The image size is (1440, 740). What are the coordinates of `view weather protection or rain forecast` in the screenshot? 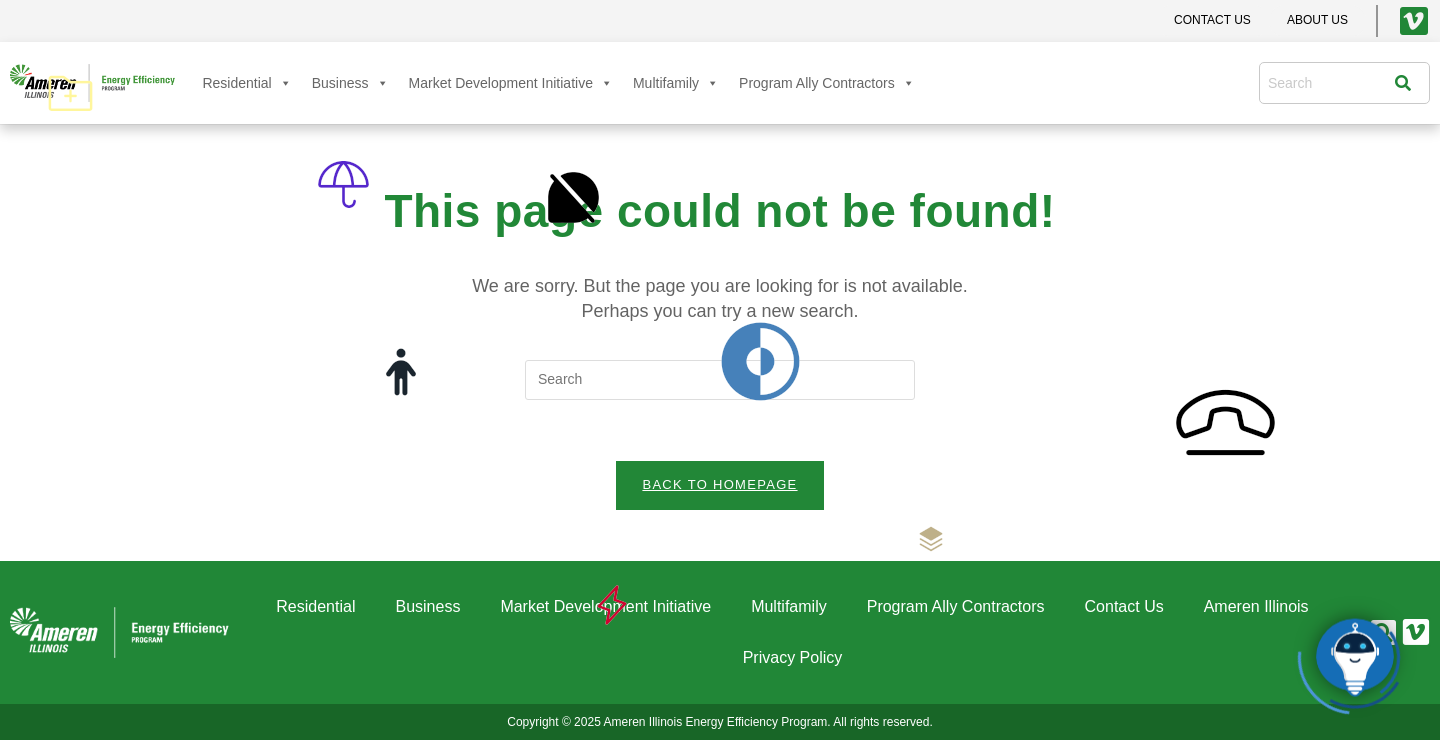 It's located at (343, 184).